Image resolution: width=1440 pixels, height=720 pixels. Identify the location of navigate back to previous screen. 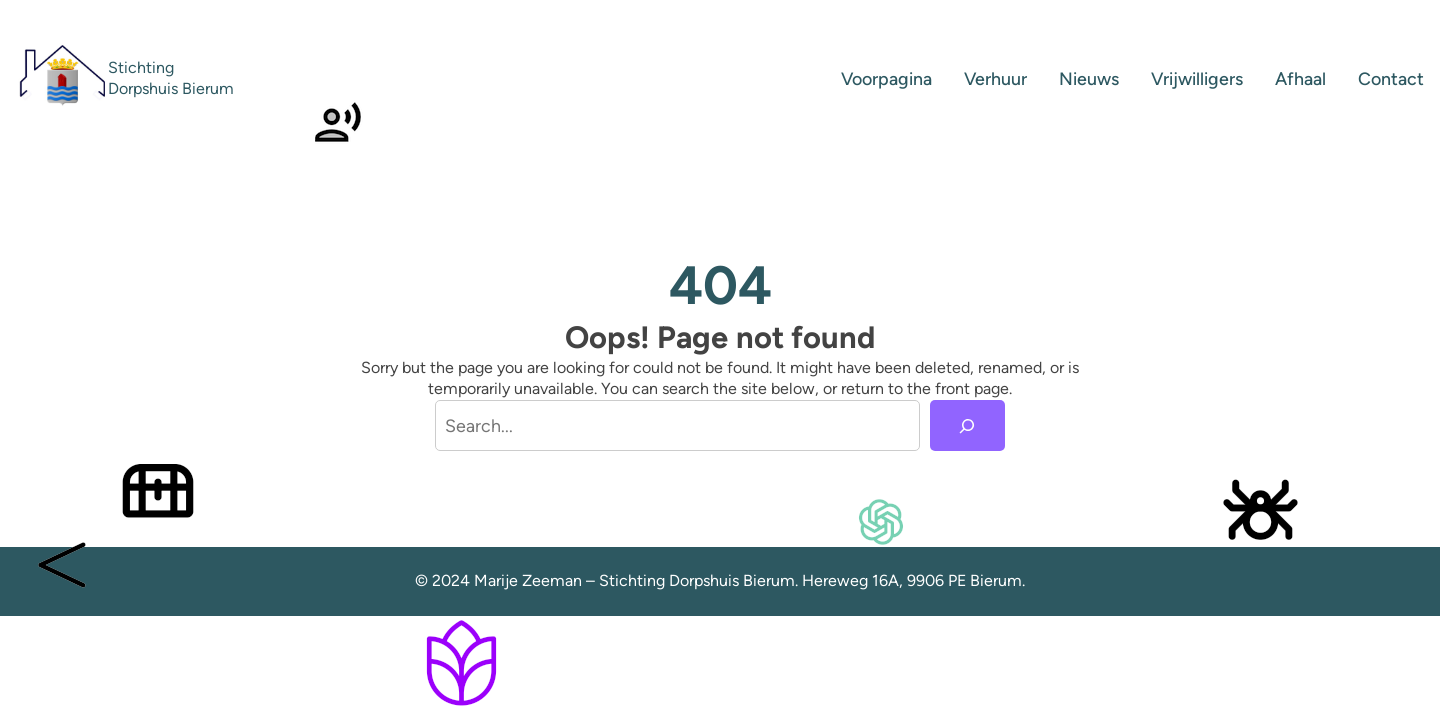
(63, 565).